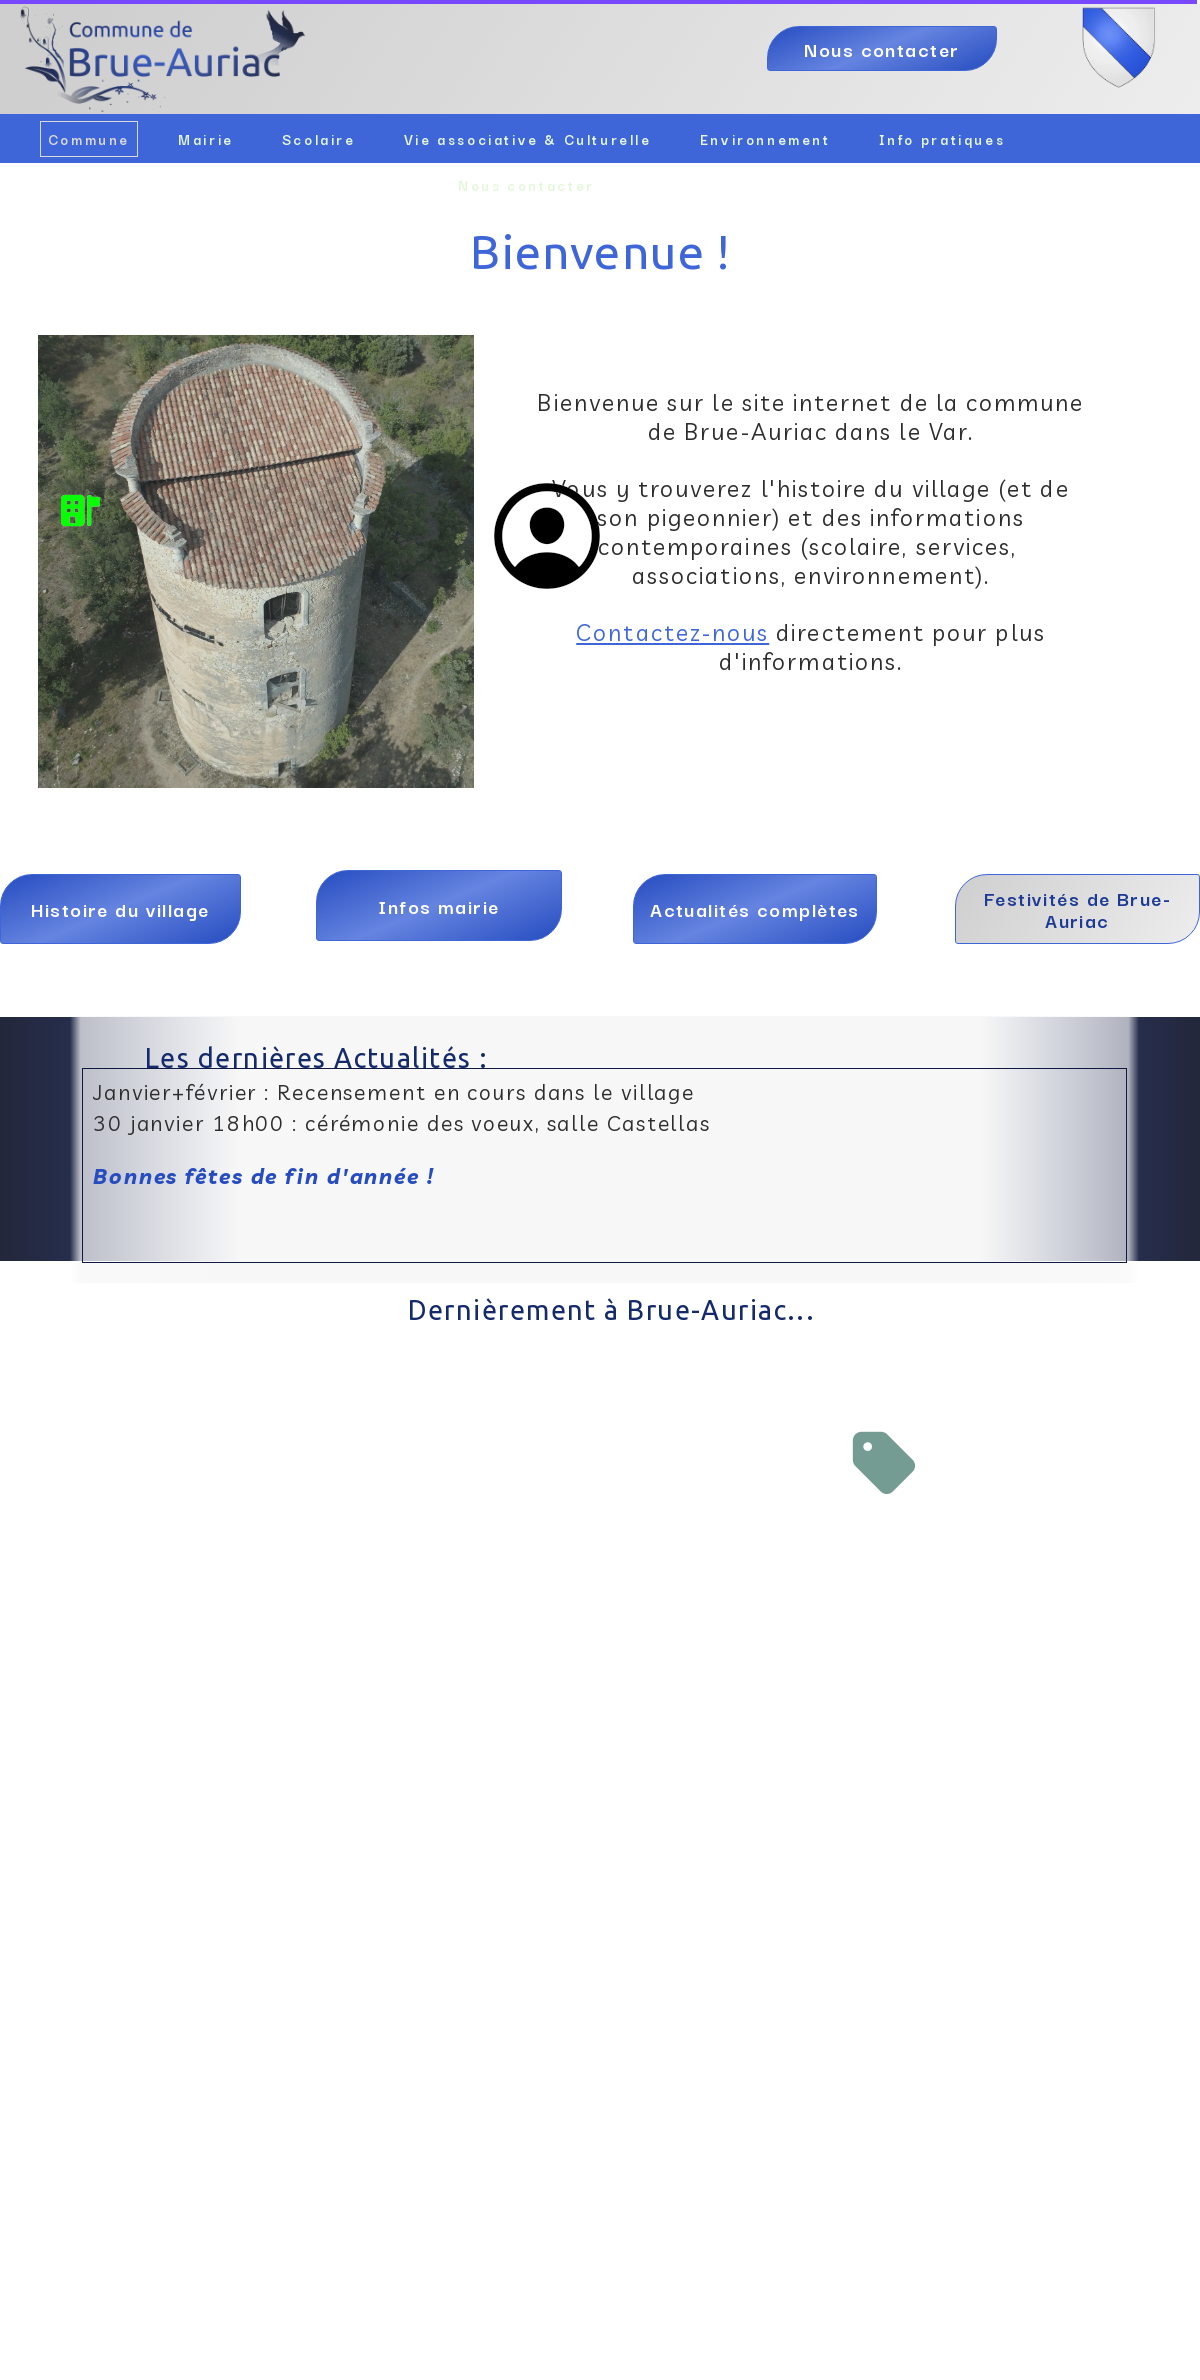 This screenshot has height=2380, width=1200. Describe the element at coordinates (882, 1461) in the screenshot. I see `add a tag or label to an item` at that location.